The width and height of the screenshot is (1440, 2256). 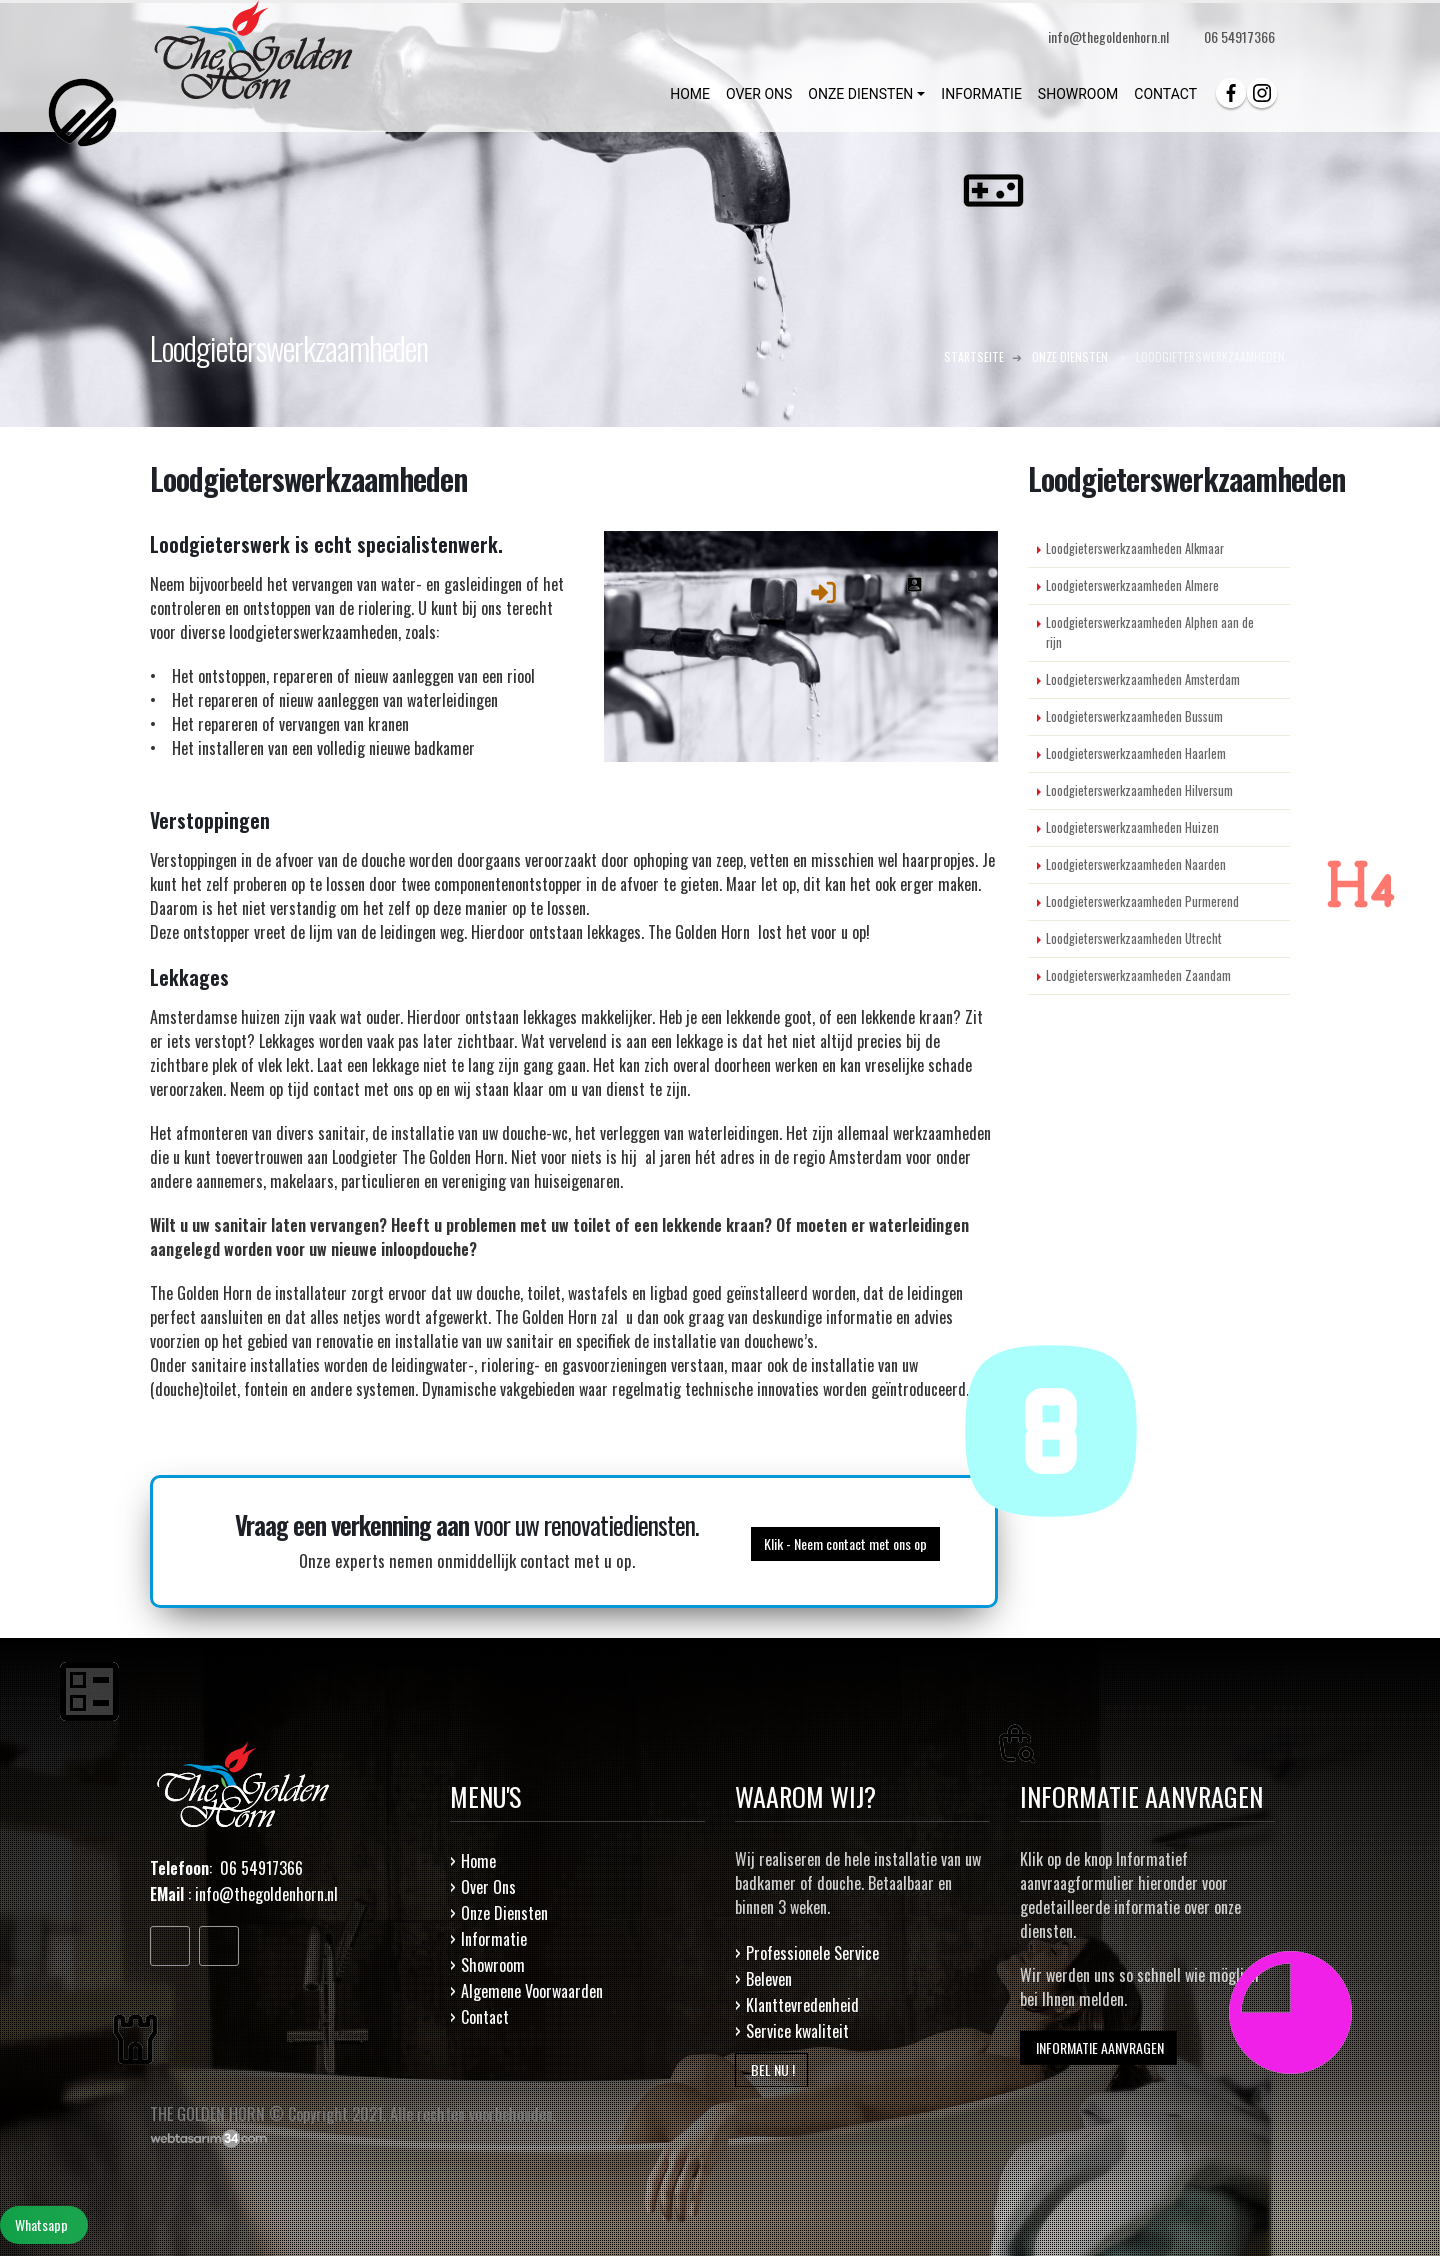 I want to click on access games or gaming features, so click(x=993, y=190).